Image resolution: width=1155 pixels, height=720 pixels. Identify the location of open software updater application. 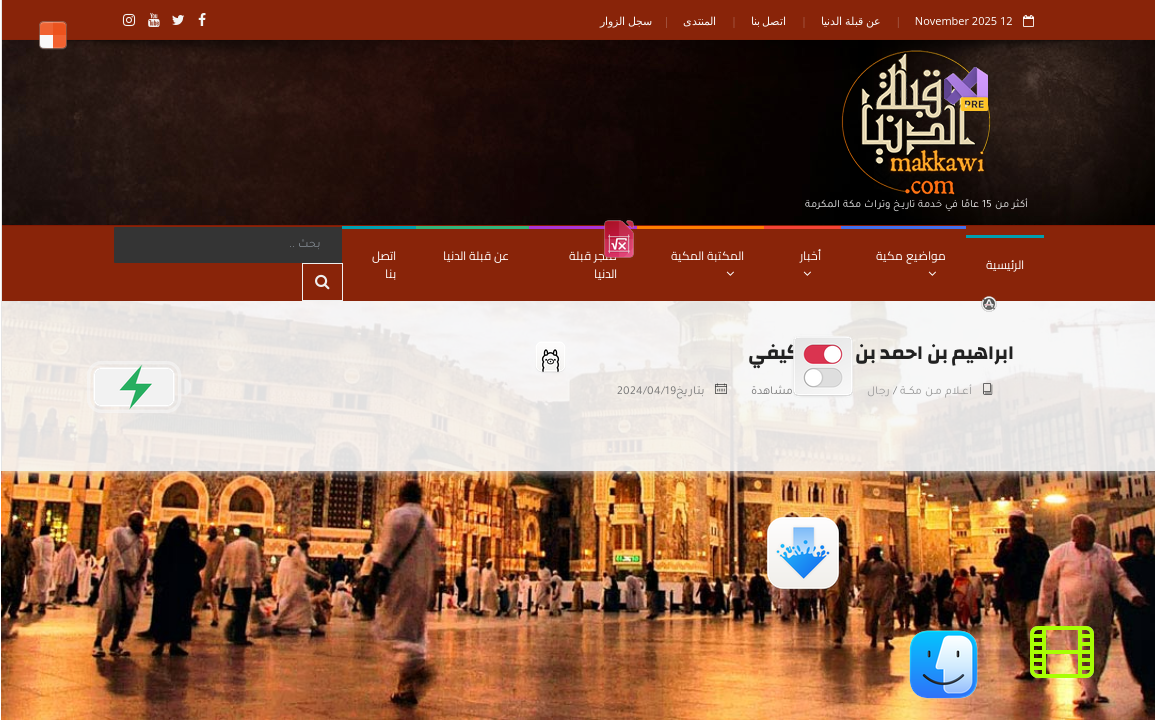
(989, 304).